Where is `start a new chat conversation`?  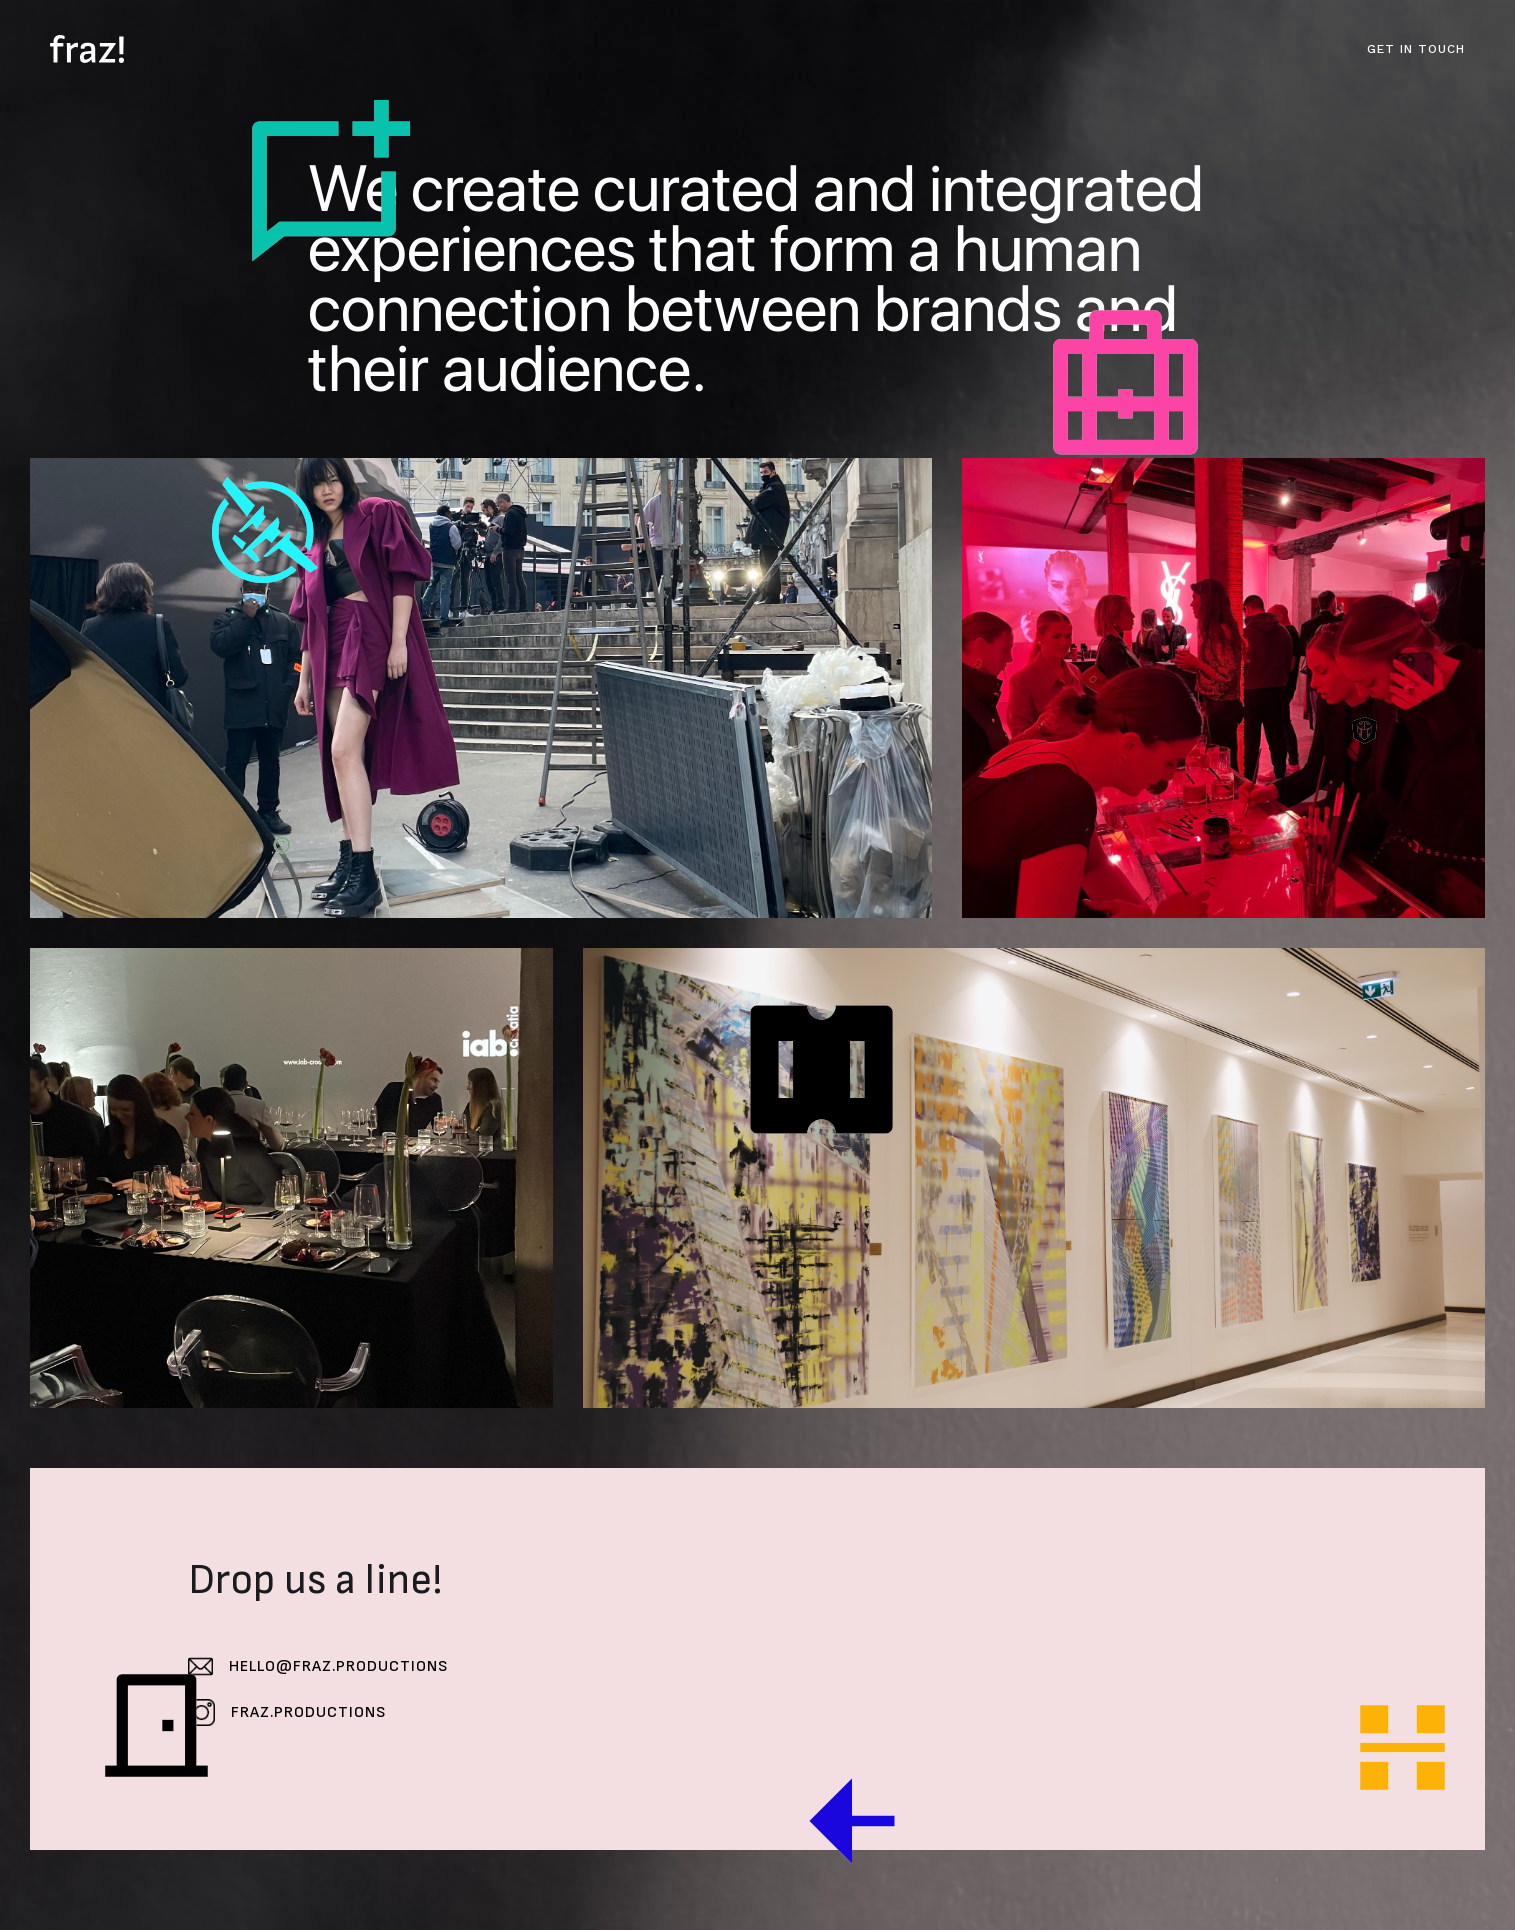
start a new chat conversation is located at coordinates (324, 186).